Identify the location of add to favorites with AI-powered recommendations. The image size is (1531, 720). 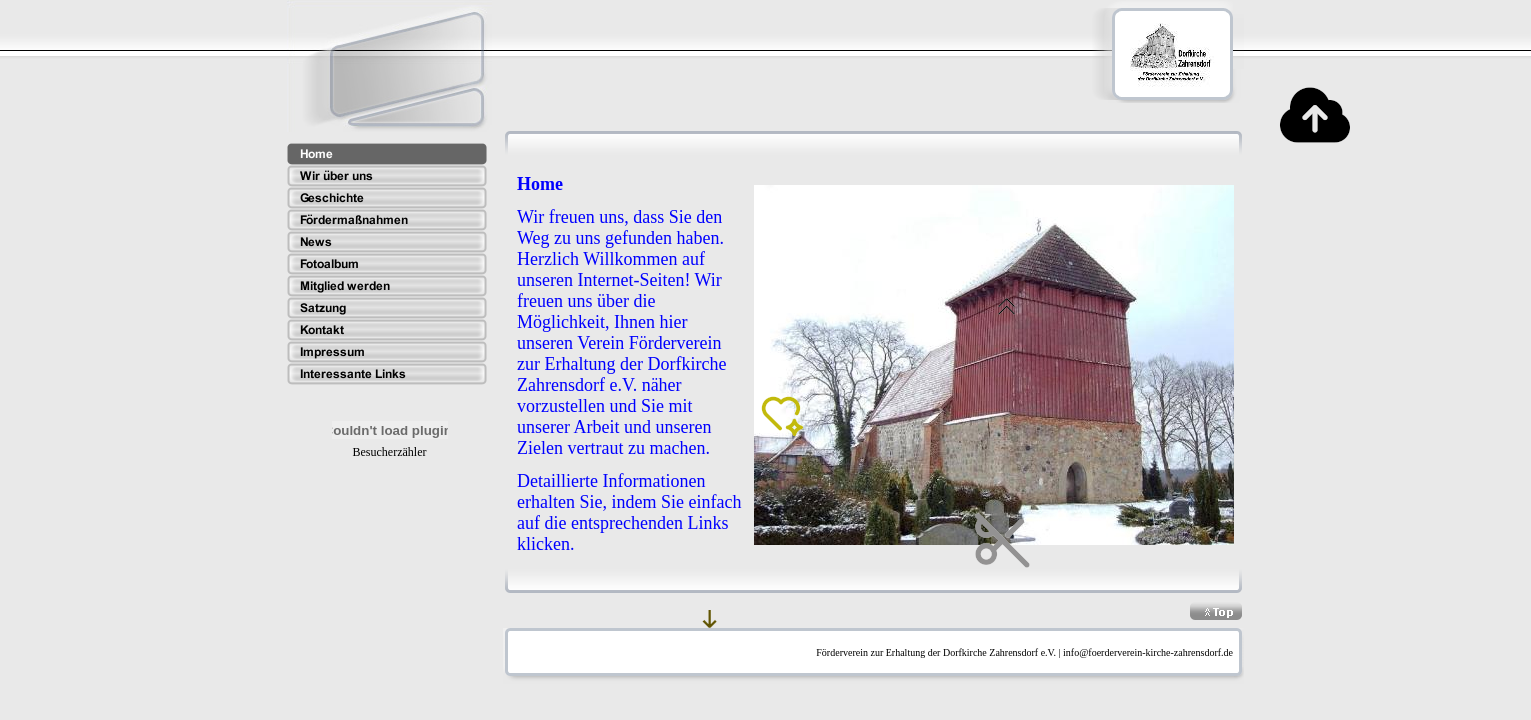
(781, 414).